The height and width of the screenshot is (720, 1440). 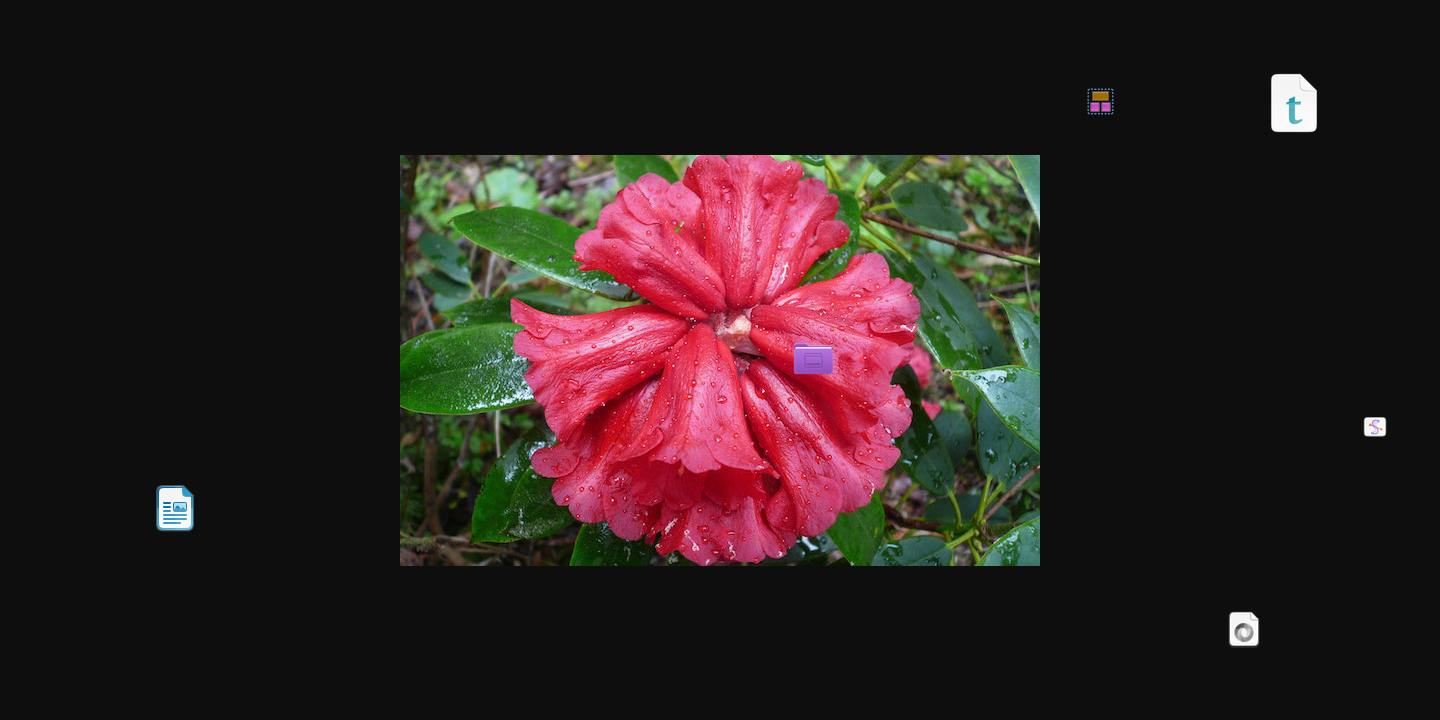 What do you see at coordinates (1244, 629) in the screenshot?
I see `indicates a JSON file type` at bounding box center [1244, 629].